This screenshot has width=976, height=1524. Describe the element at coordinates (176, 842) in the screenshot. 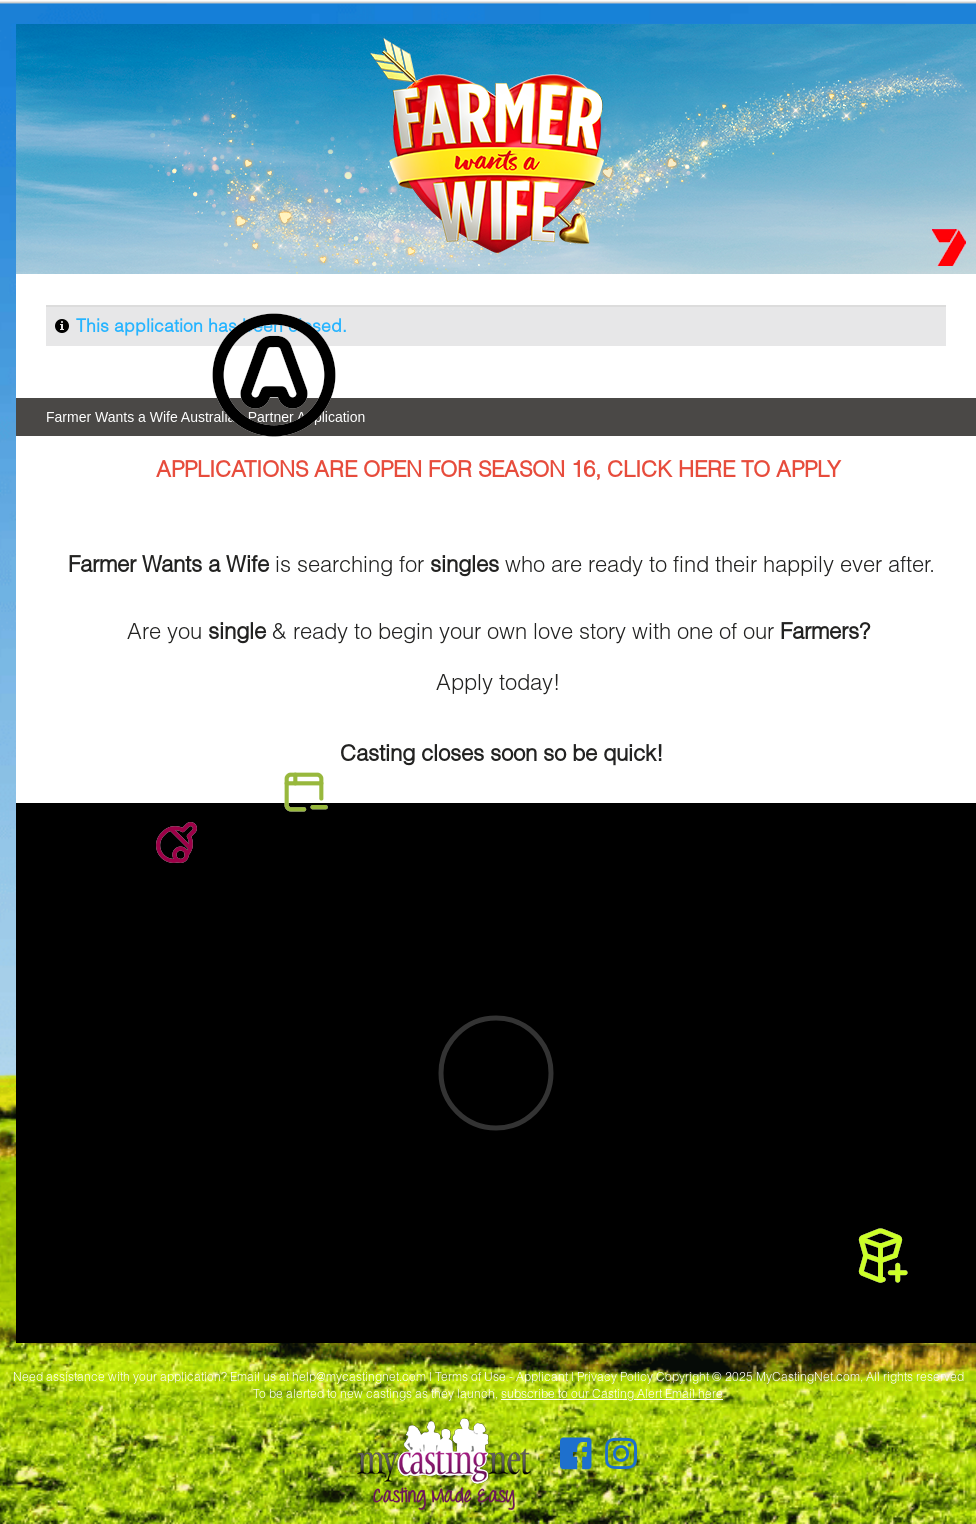

I see `access table tennis or ping pong game` at that location.